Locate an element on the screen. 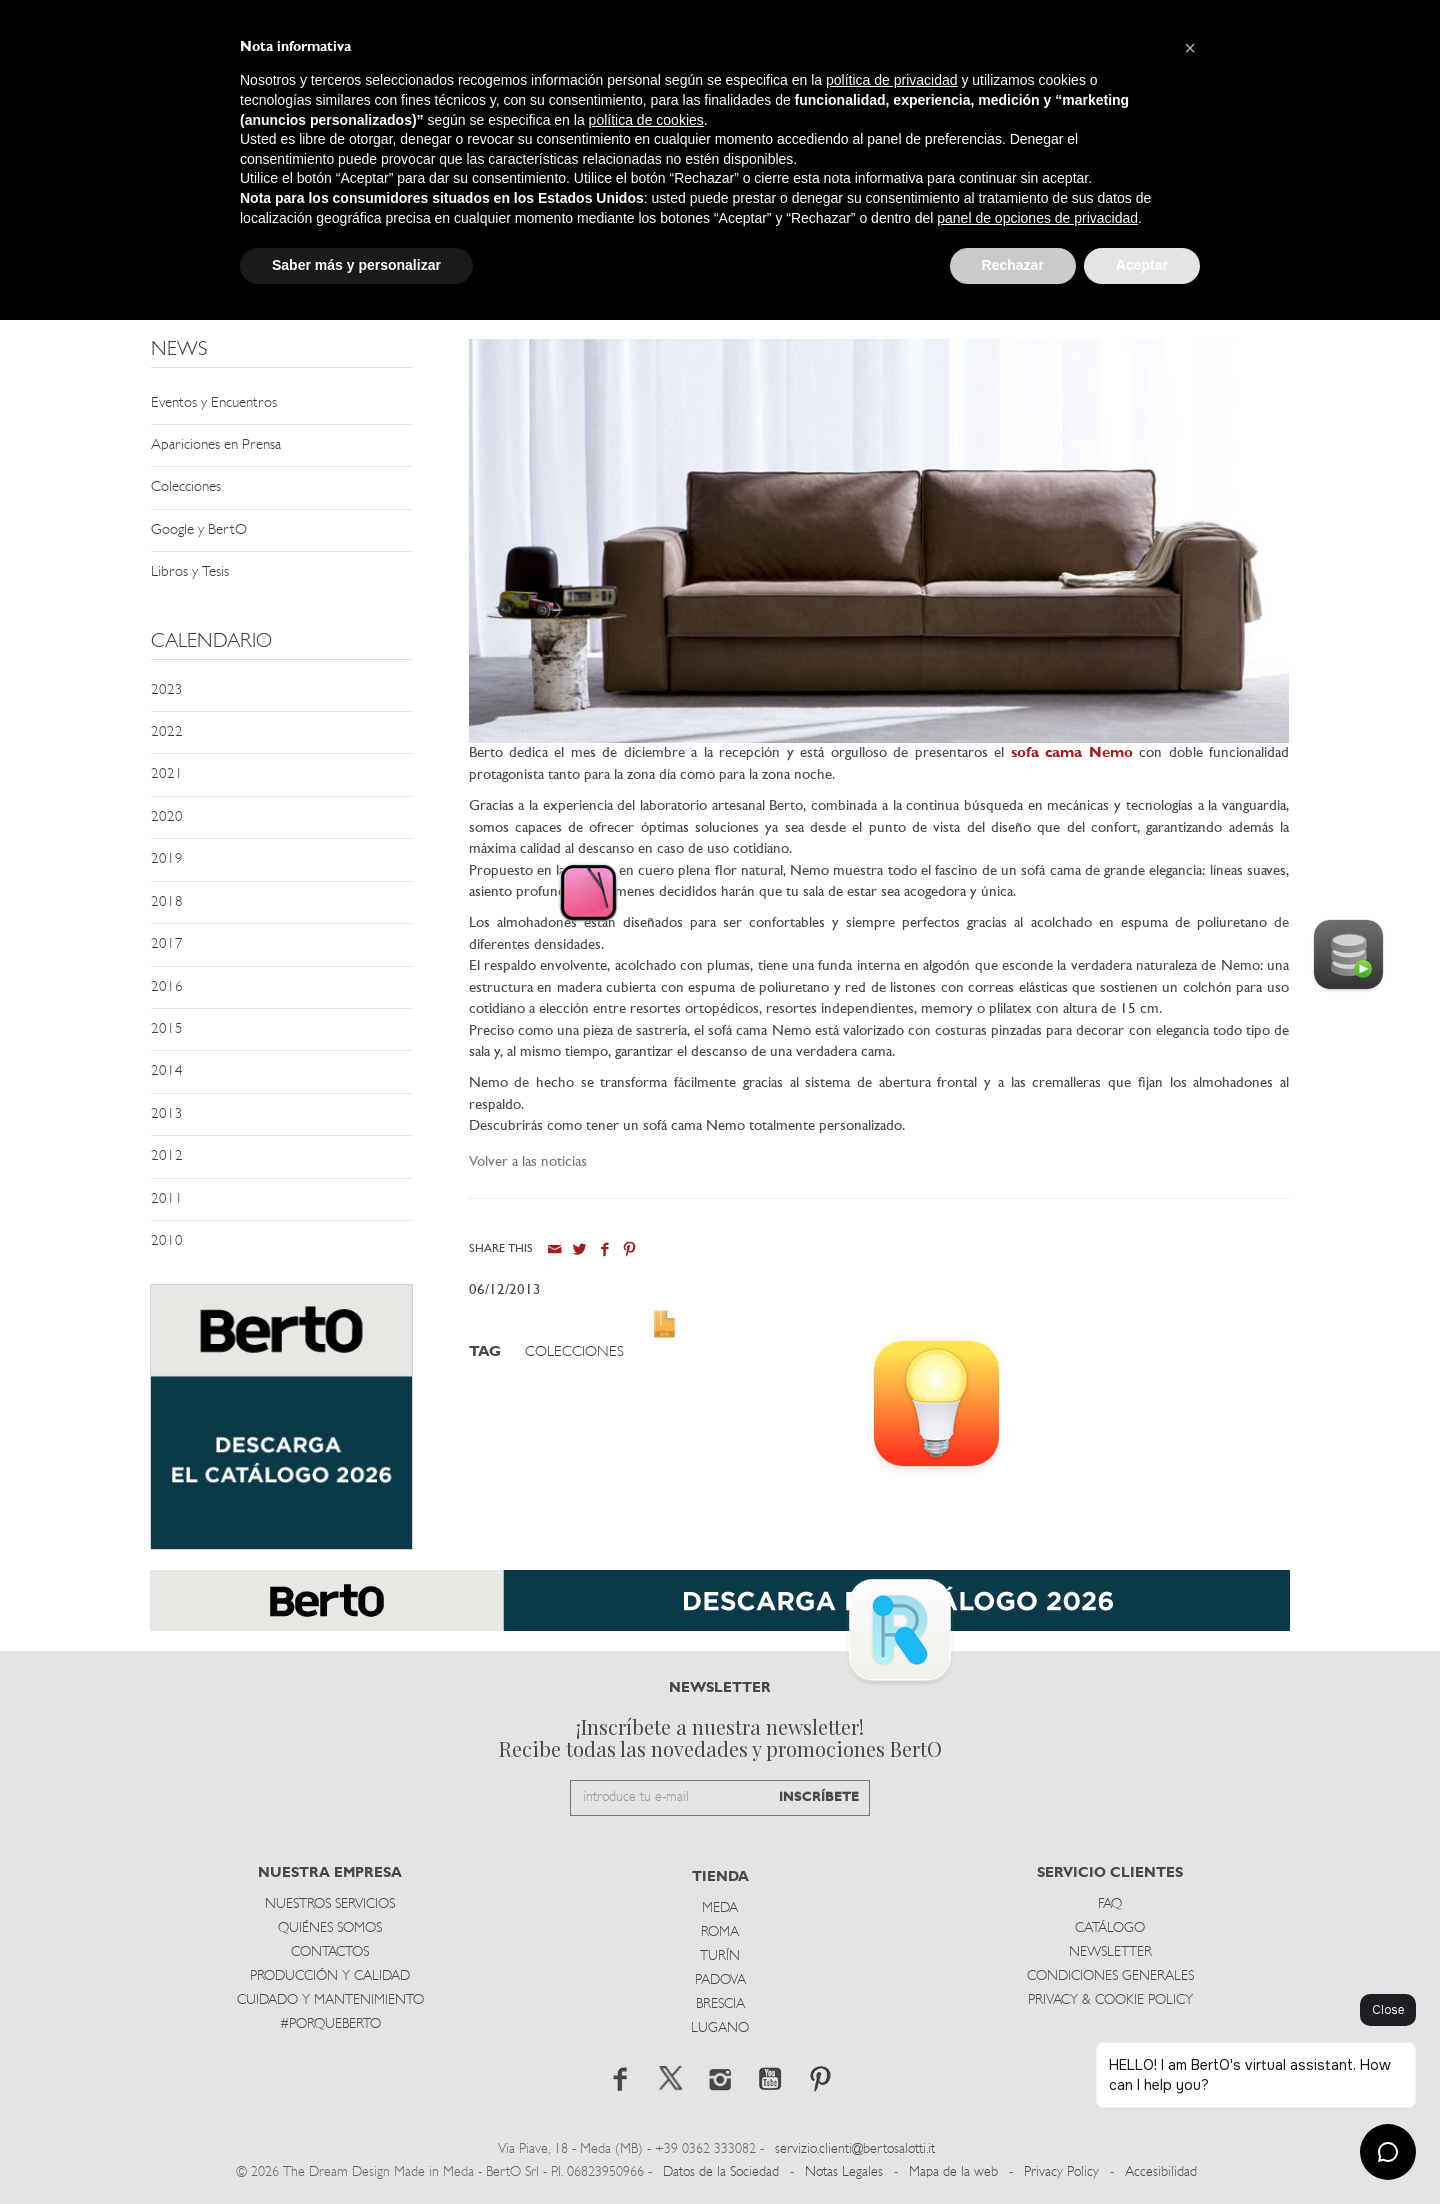 This screenshot has width=1440, height=2204. open riot (element) messaging app is located at coordinates (900, 1630).